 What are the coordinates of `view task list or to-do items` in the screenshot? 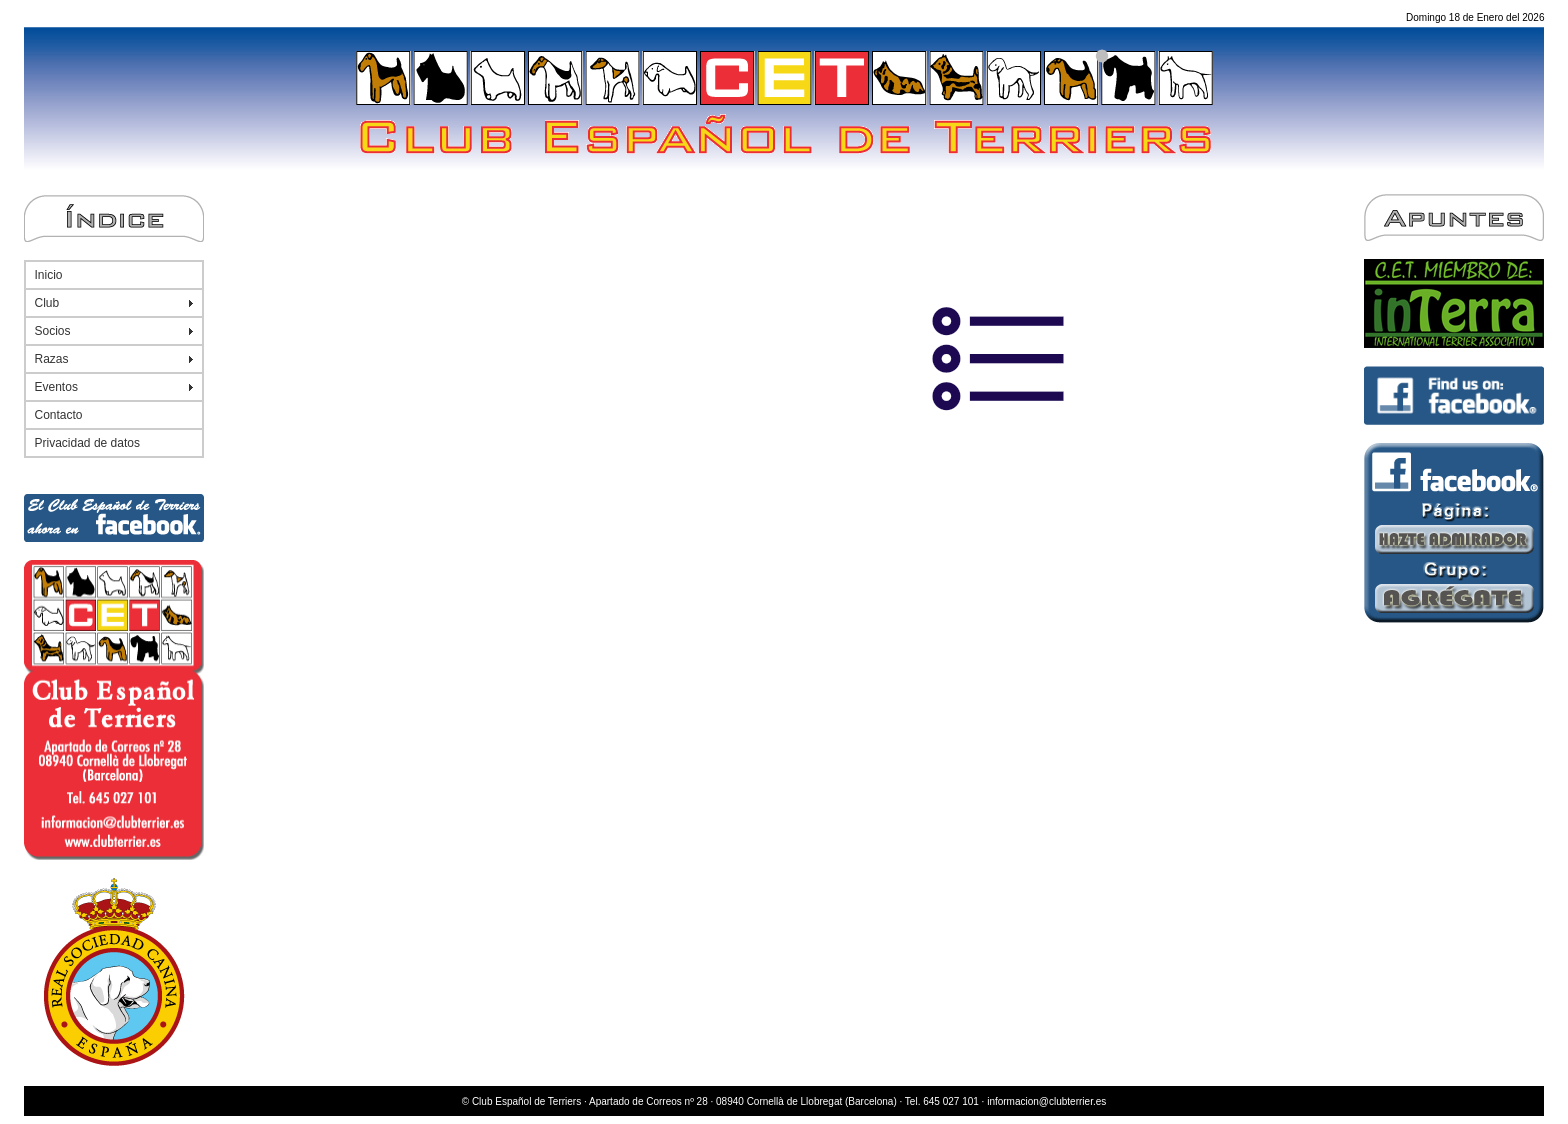 It's located at (998, 354).